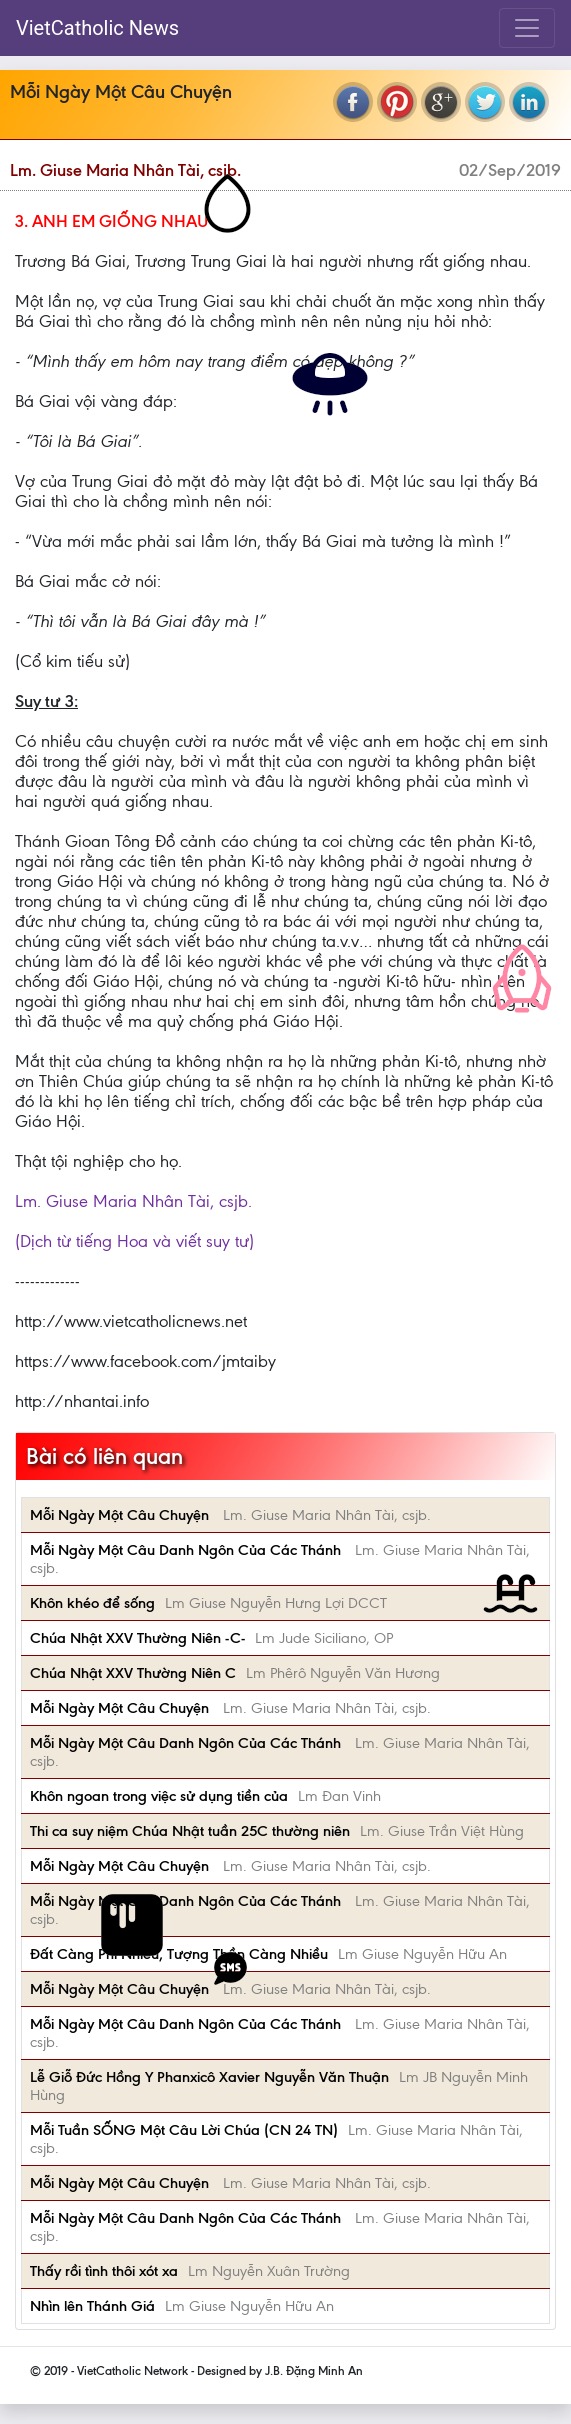  What do you see at coordinates (510, 1593) in the screenshot?
I see `access pool or swimming facilities` at bounding box center [510, 1593].